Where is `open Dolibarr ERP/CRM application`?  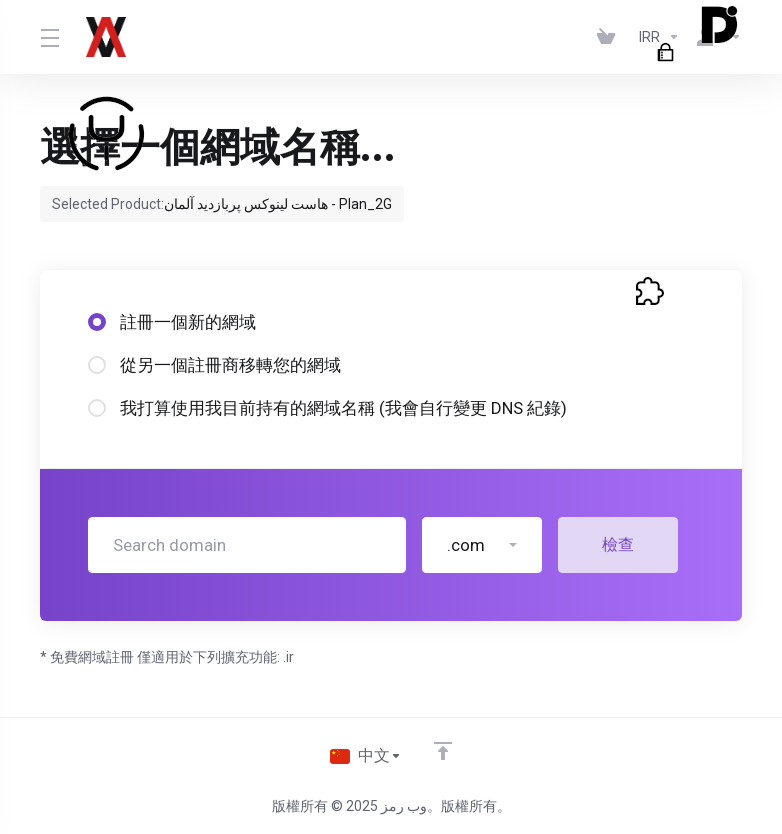 open Dolibarr ERP/CRM application is located at coordinates (719, 24).